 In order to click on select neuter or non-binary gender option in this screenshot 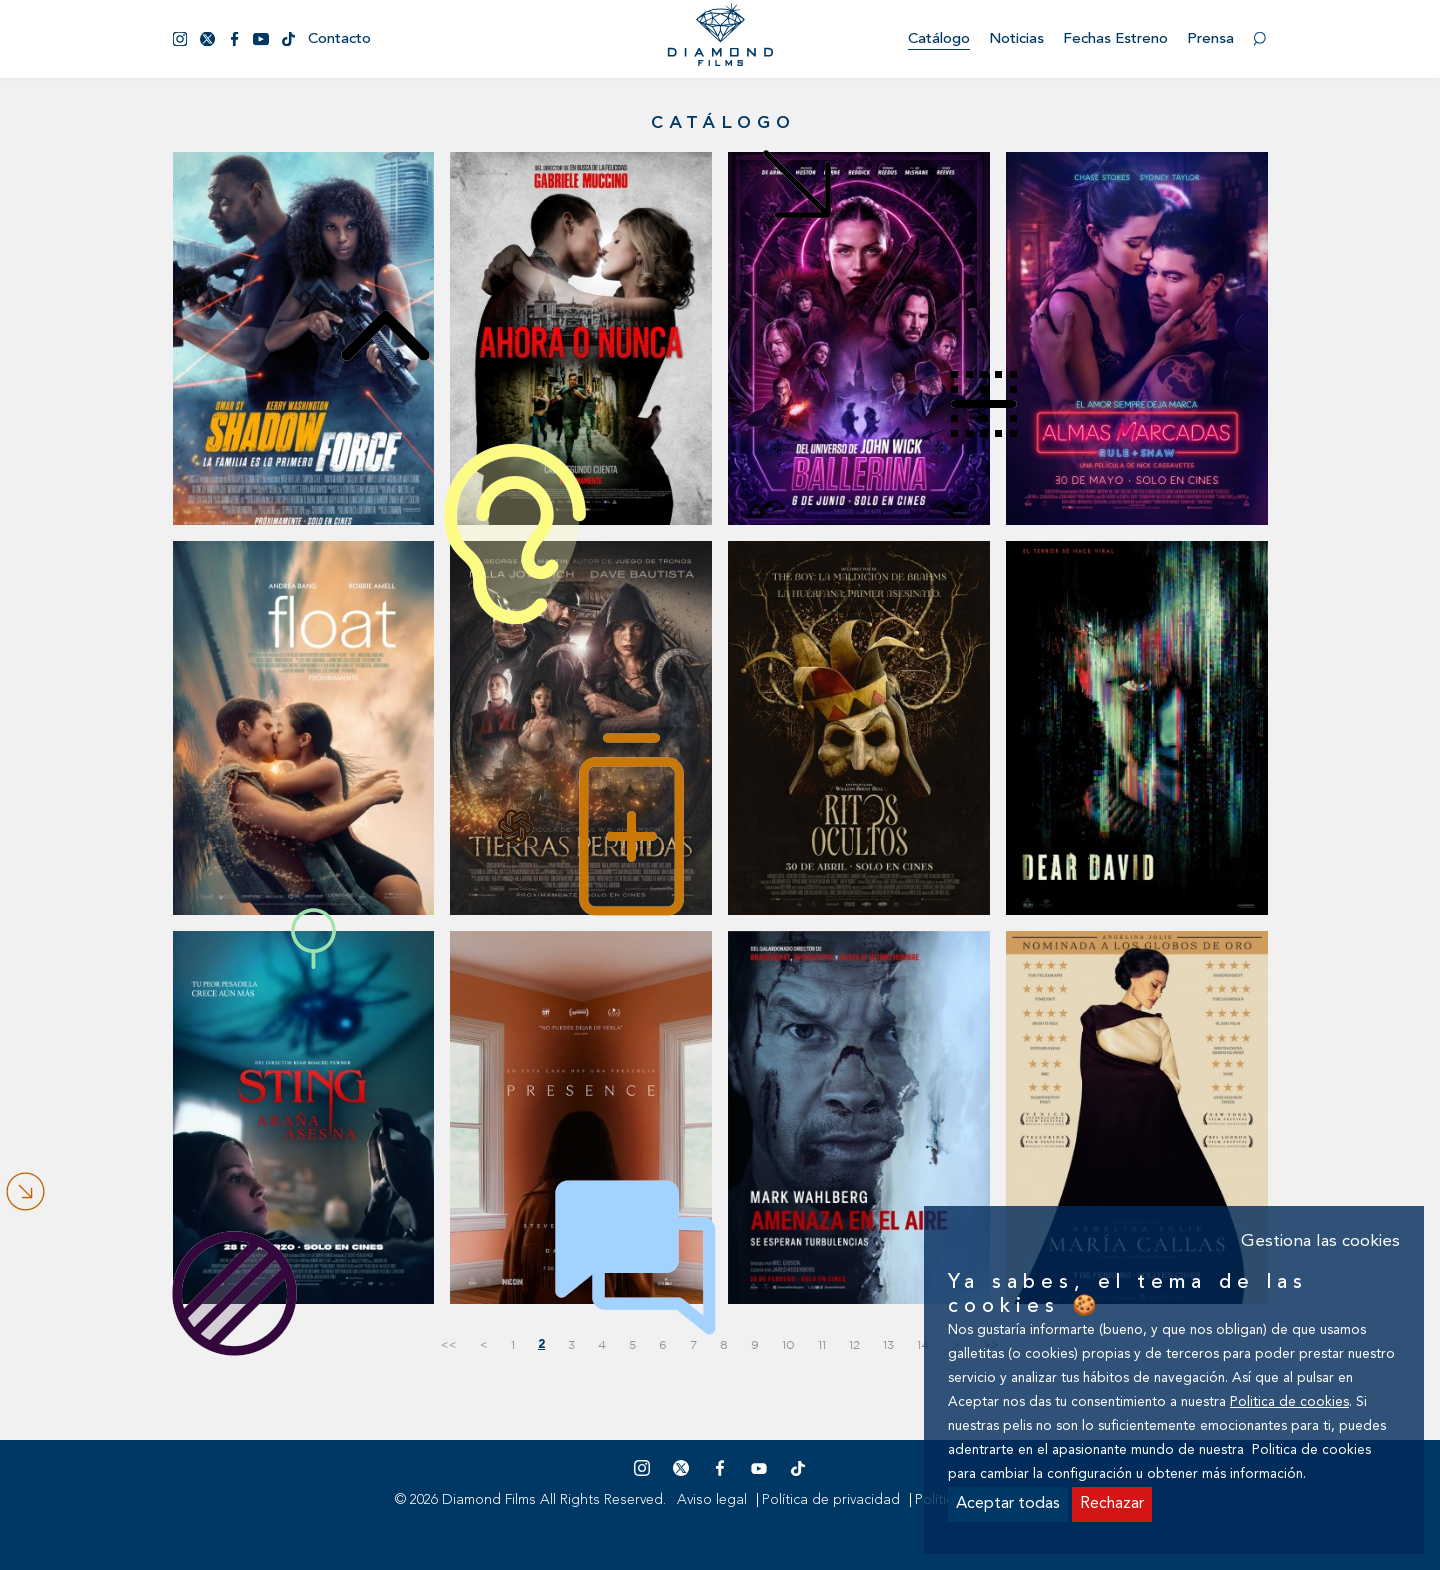, I will do `click(313, 937)`.